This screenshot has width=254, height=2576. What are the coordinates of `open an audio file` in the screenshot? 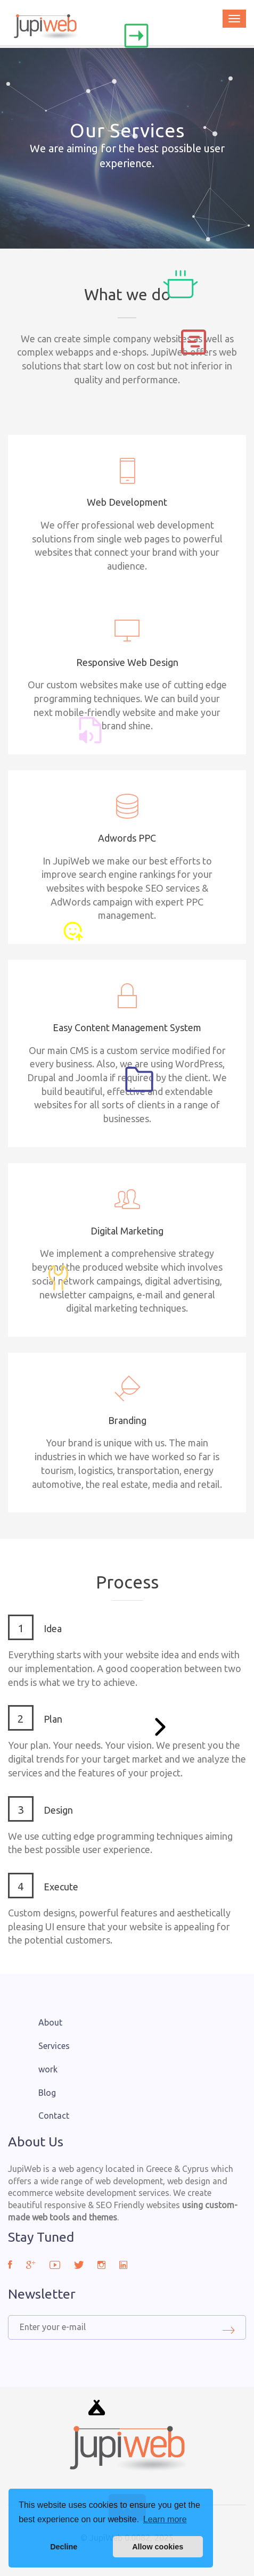 It's located at (90, 730).